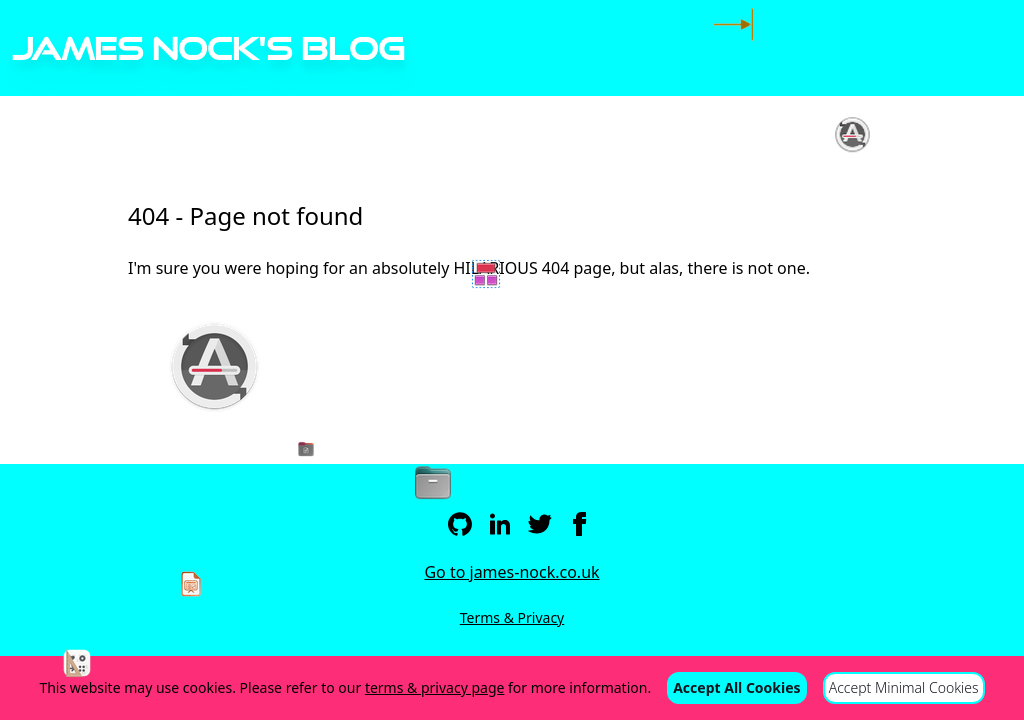 The width and height of the screenshot is (1024, 720). I want to click on open a presentation template file, so click(191, 584).